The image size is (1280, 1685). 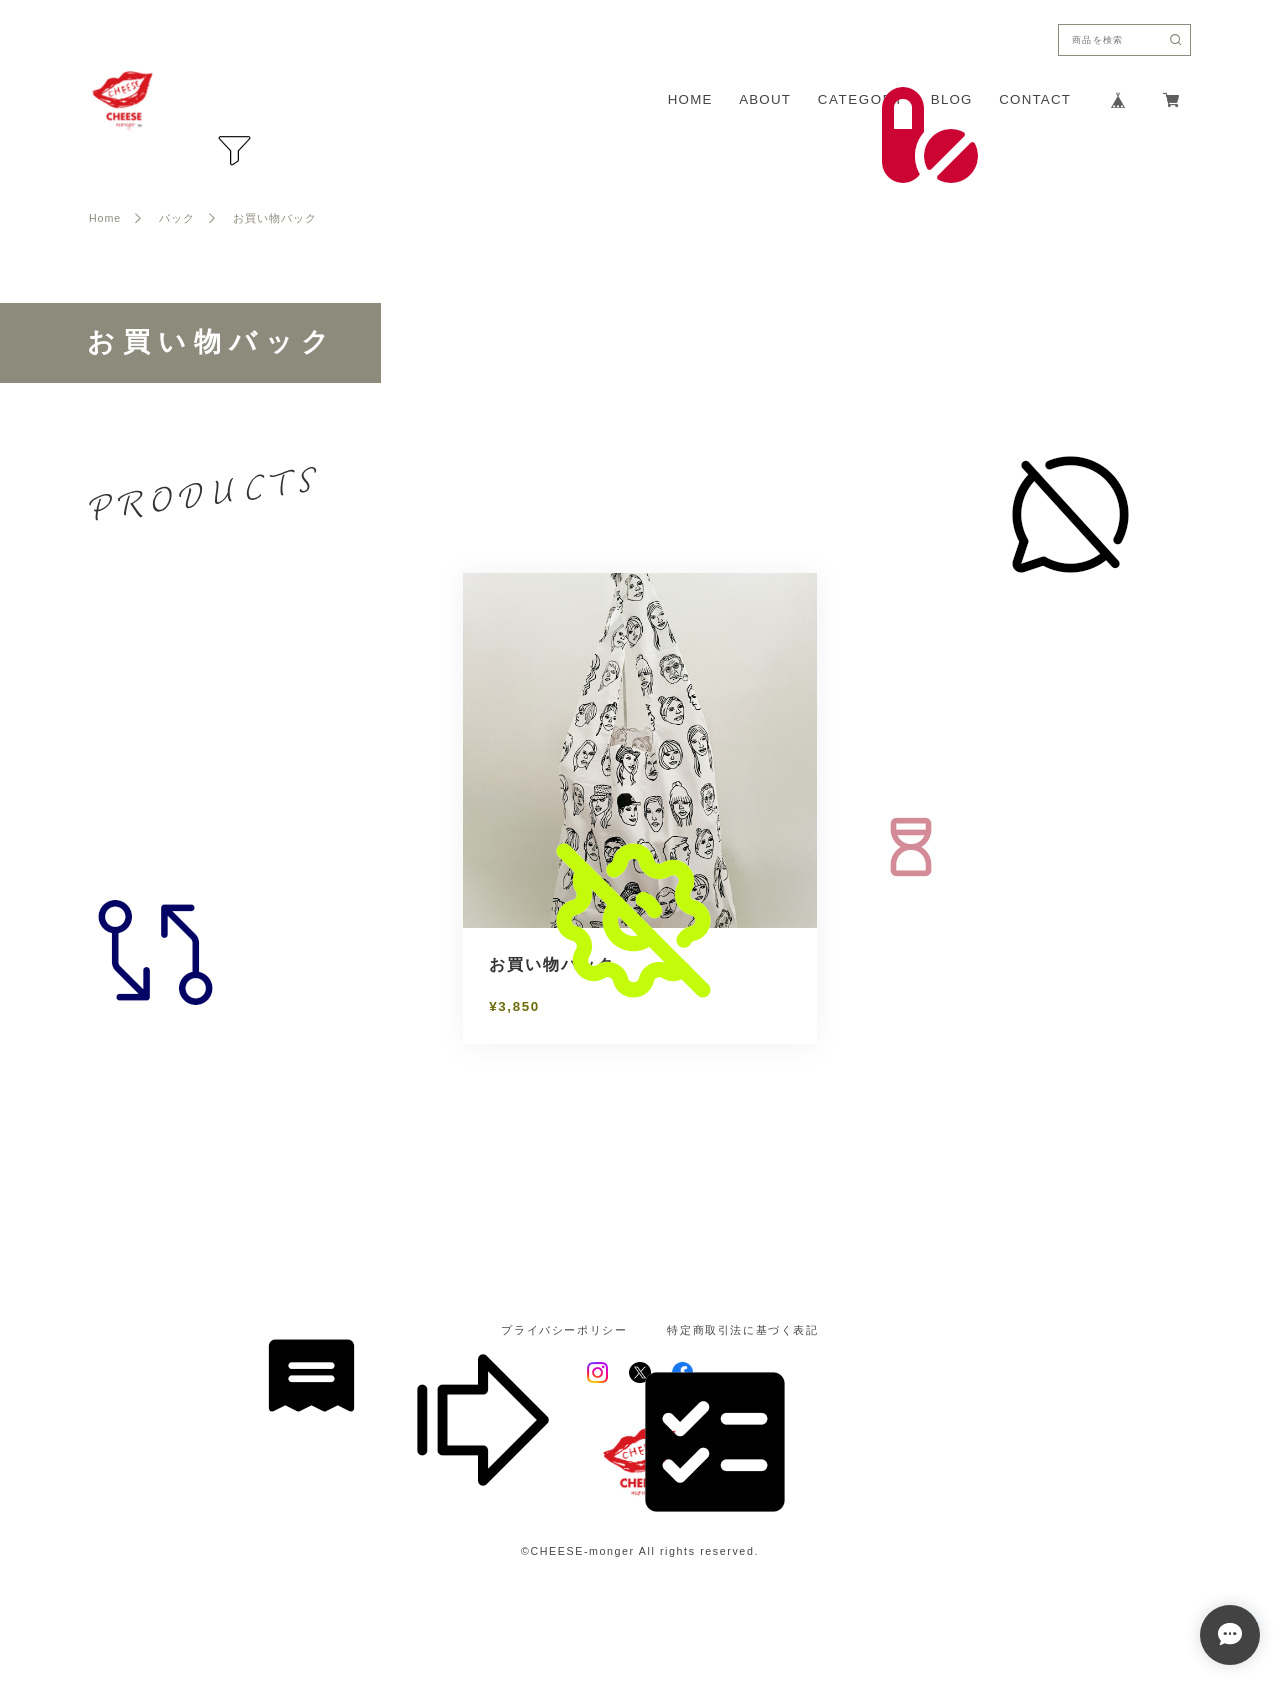 What do you see at coordinates (930, 135) in the screenshot?
I see `view medication reminders` at bounding box center [930, 135].